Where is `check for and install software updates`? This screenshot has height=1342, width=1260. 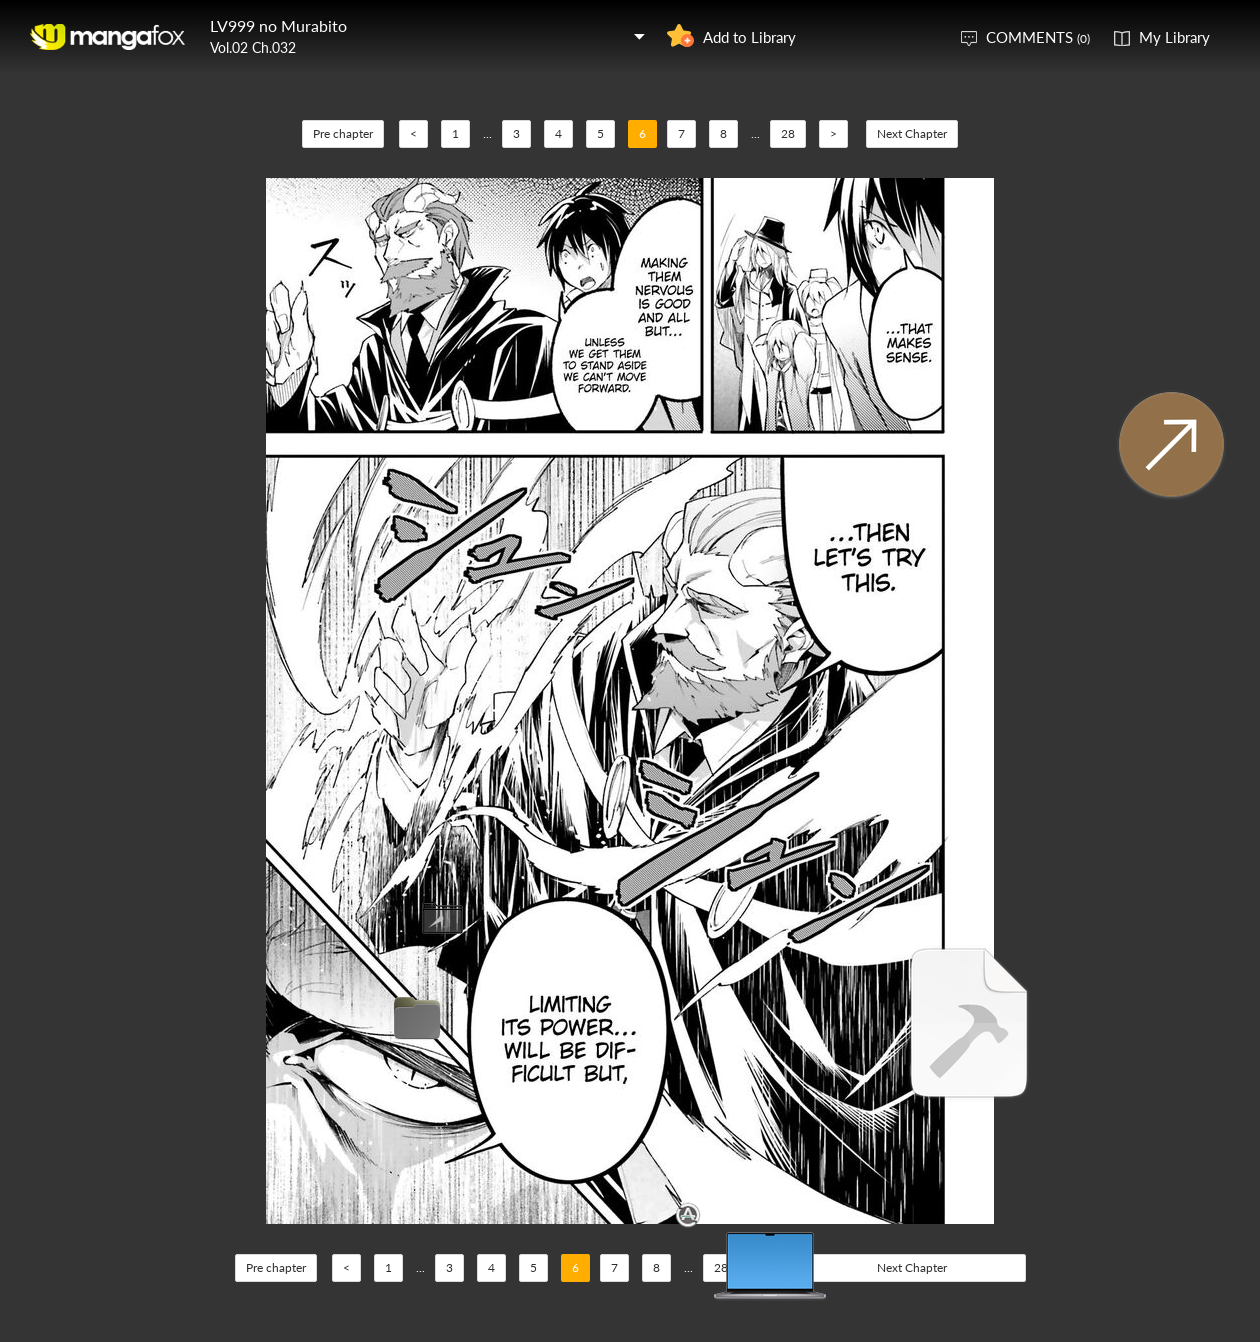 check for and install software updates is located at coordinates (688, 1215).